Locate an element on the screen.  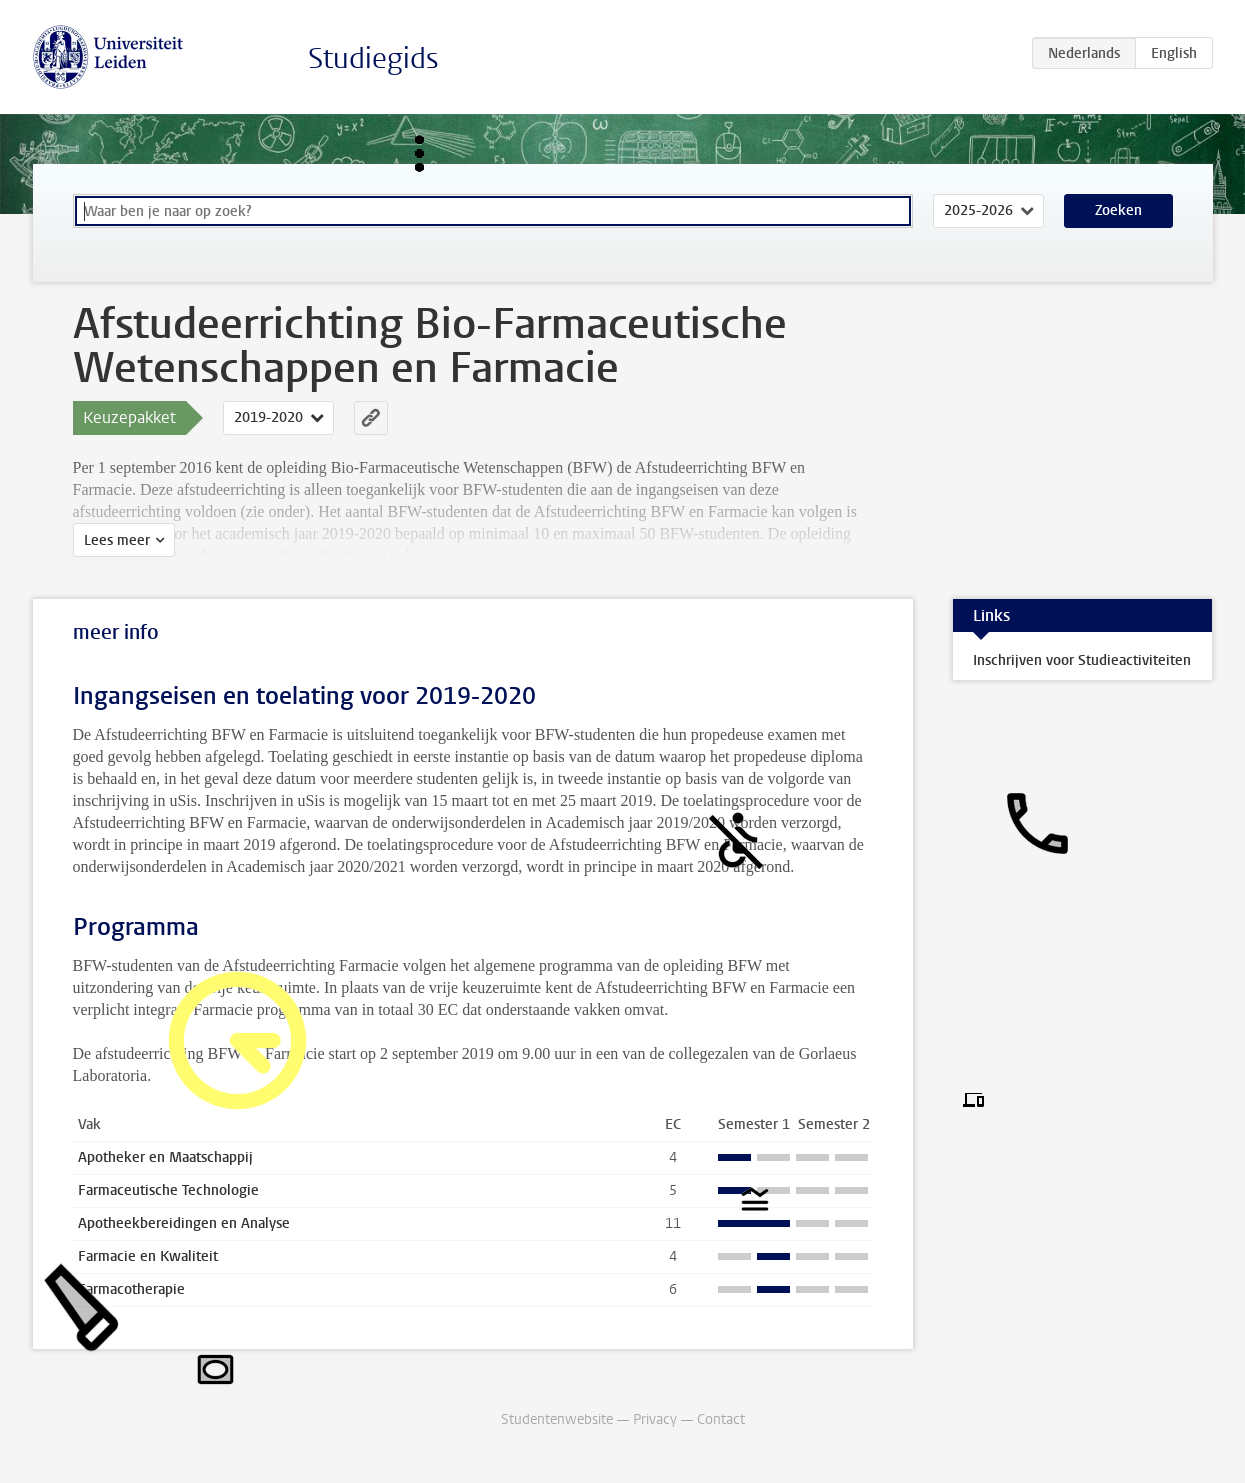
find carpentry or woodworking services is located at coordinates (82, 1308).